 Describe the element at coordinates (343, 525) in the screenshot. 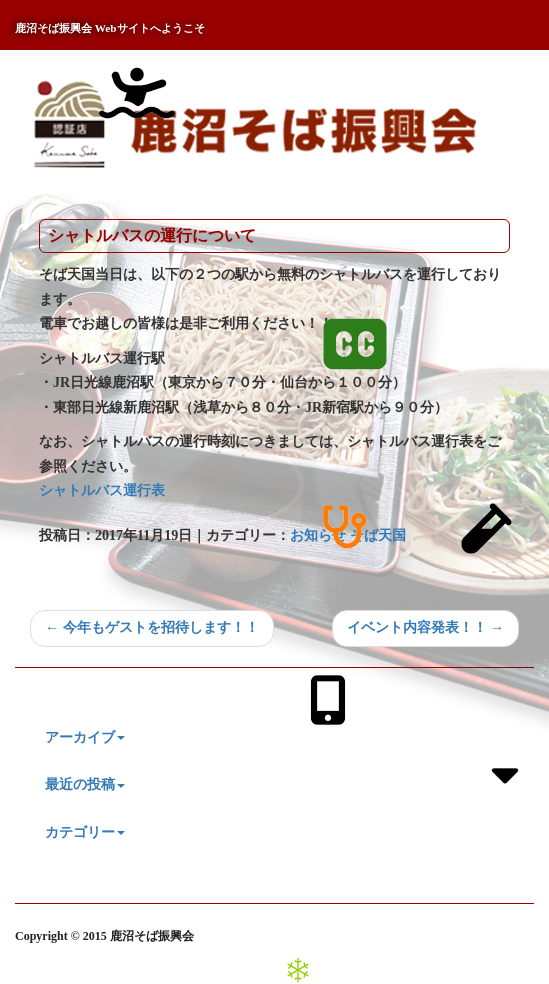

I see `access health or medical features` at that location.